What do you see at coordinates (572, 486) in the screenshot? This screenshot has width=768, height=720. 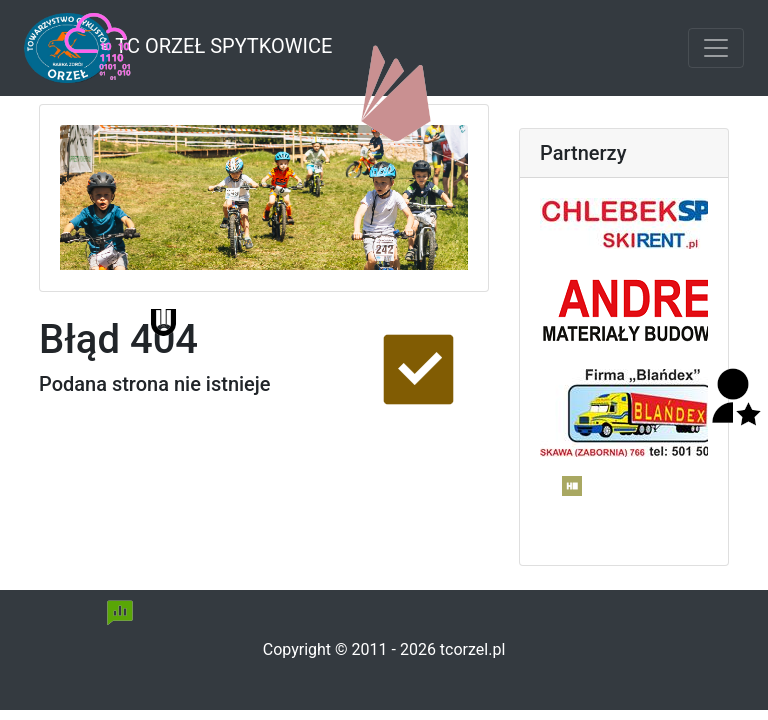 I see `link to HackerRank profile` at bounding box center [572, 486].